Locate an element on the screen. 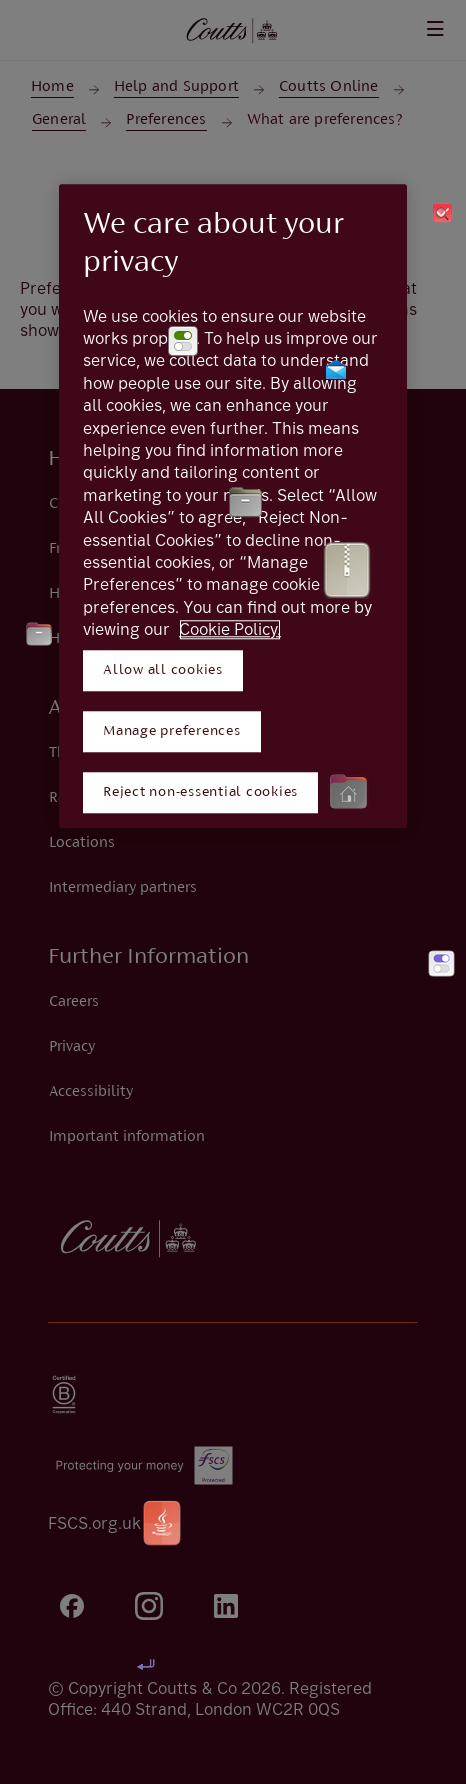 The height and width of the screenshot is (1784, 466). open dconf editor application is located at coordinates (442, 212).